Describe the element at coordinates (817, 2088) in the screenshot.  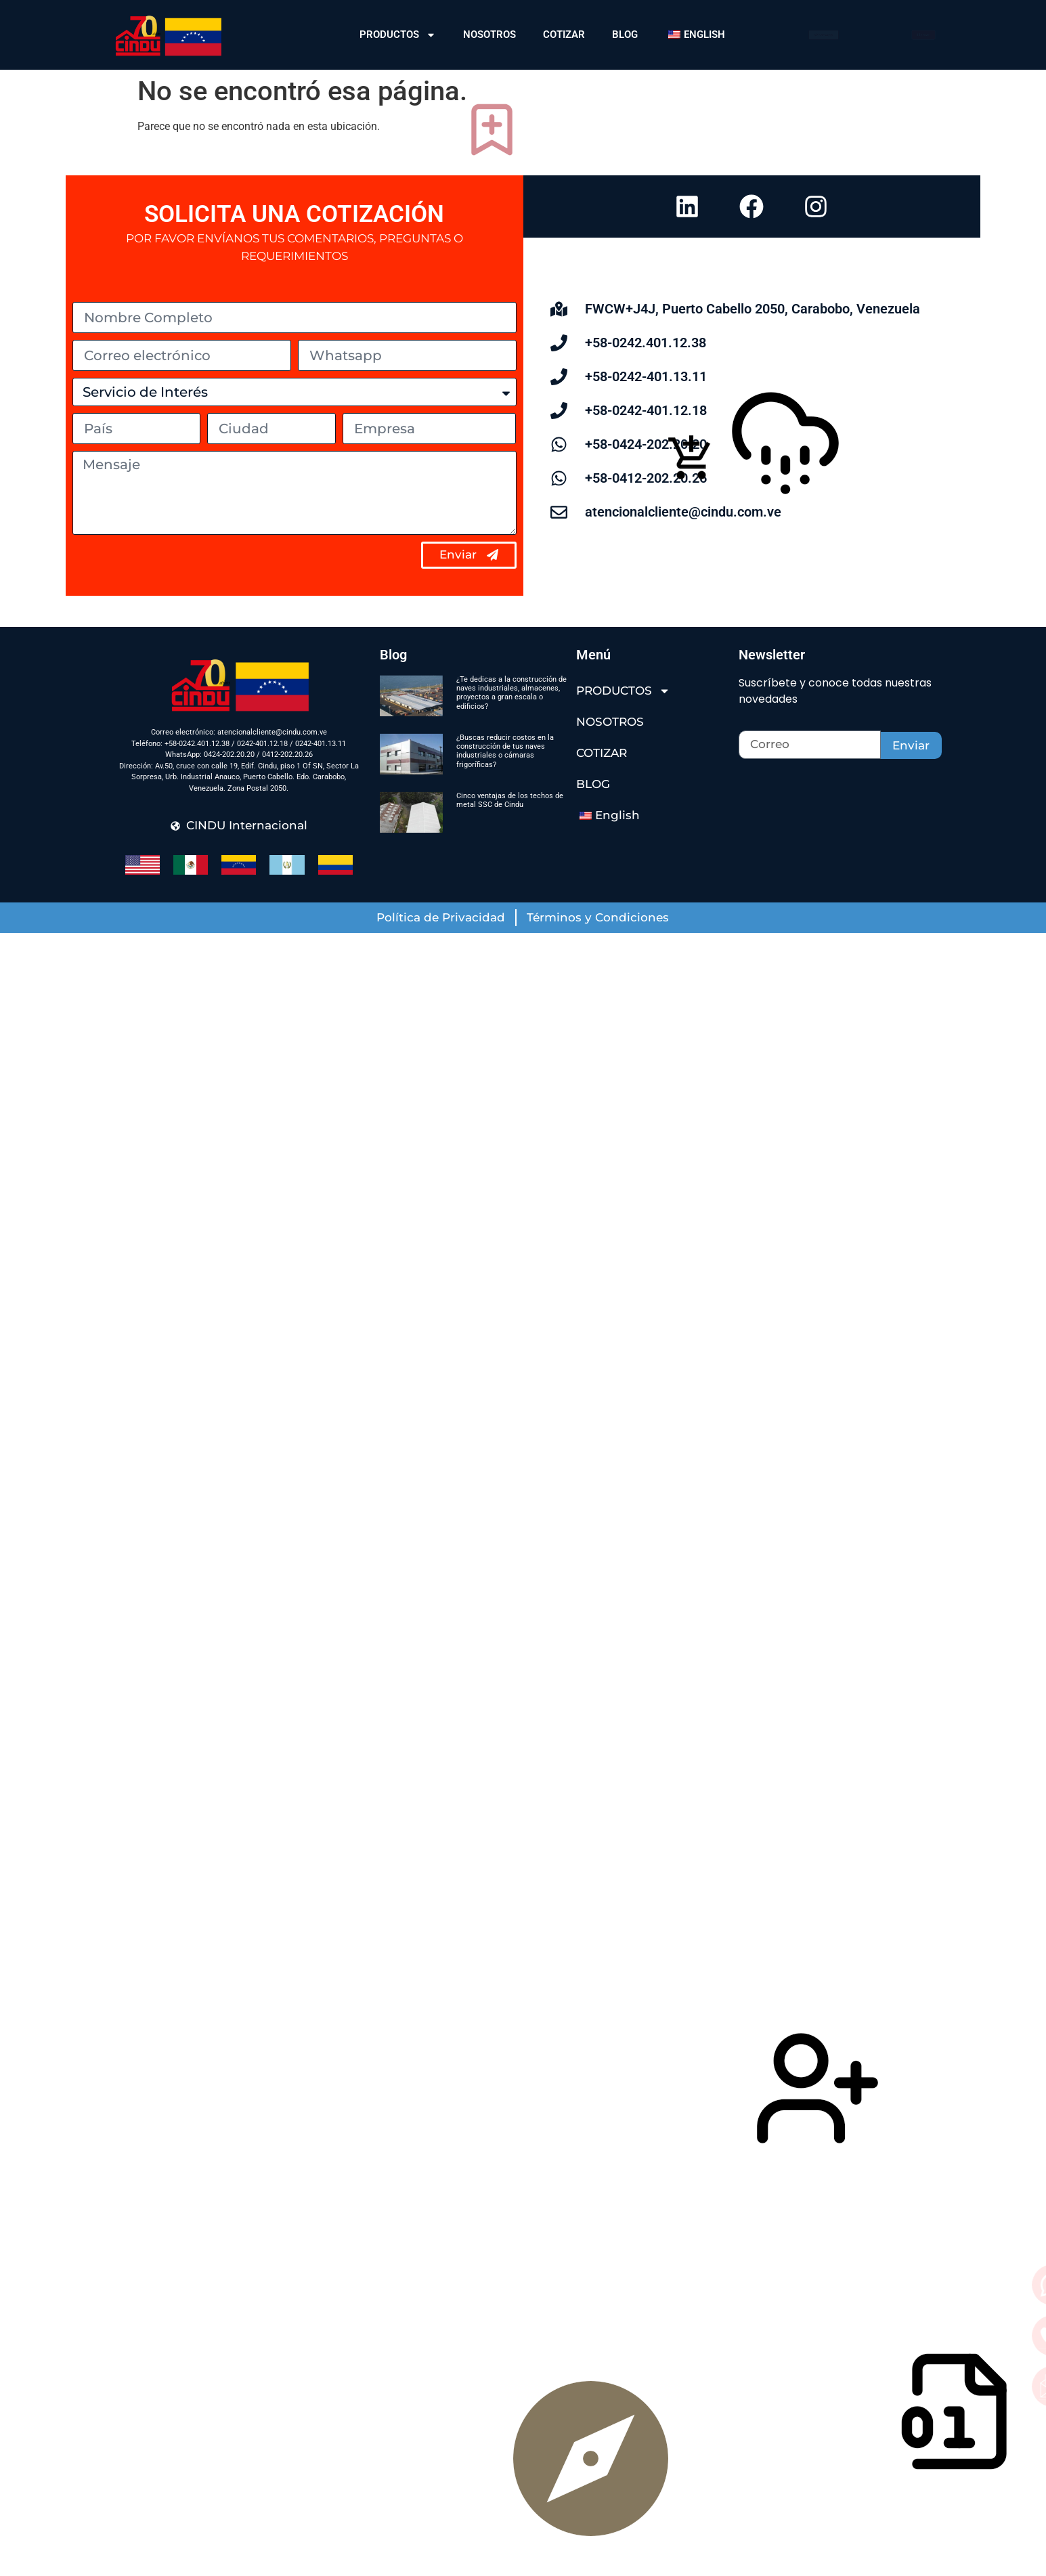
I see `add a new contact or friend` at that location.